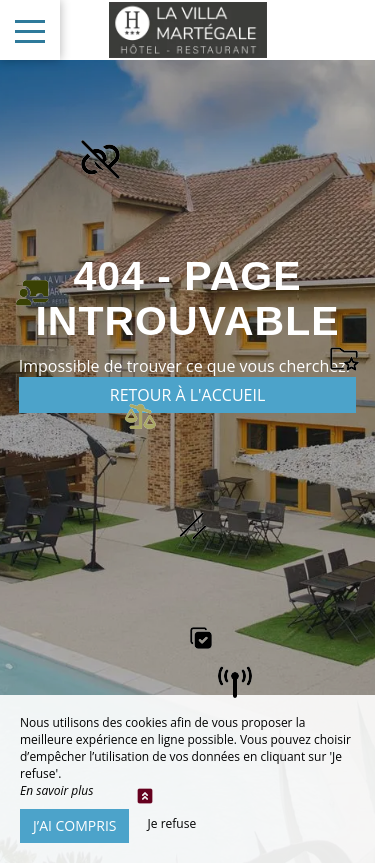  I want to click on content copied to clipboard successfully, so click(201, 638).